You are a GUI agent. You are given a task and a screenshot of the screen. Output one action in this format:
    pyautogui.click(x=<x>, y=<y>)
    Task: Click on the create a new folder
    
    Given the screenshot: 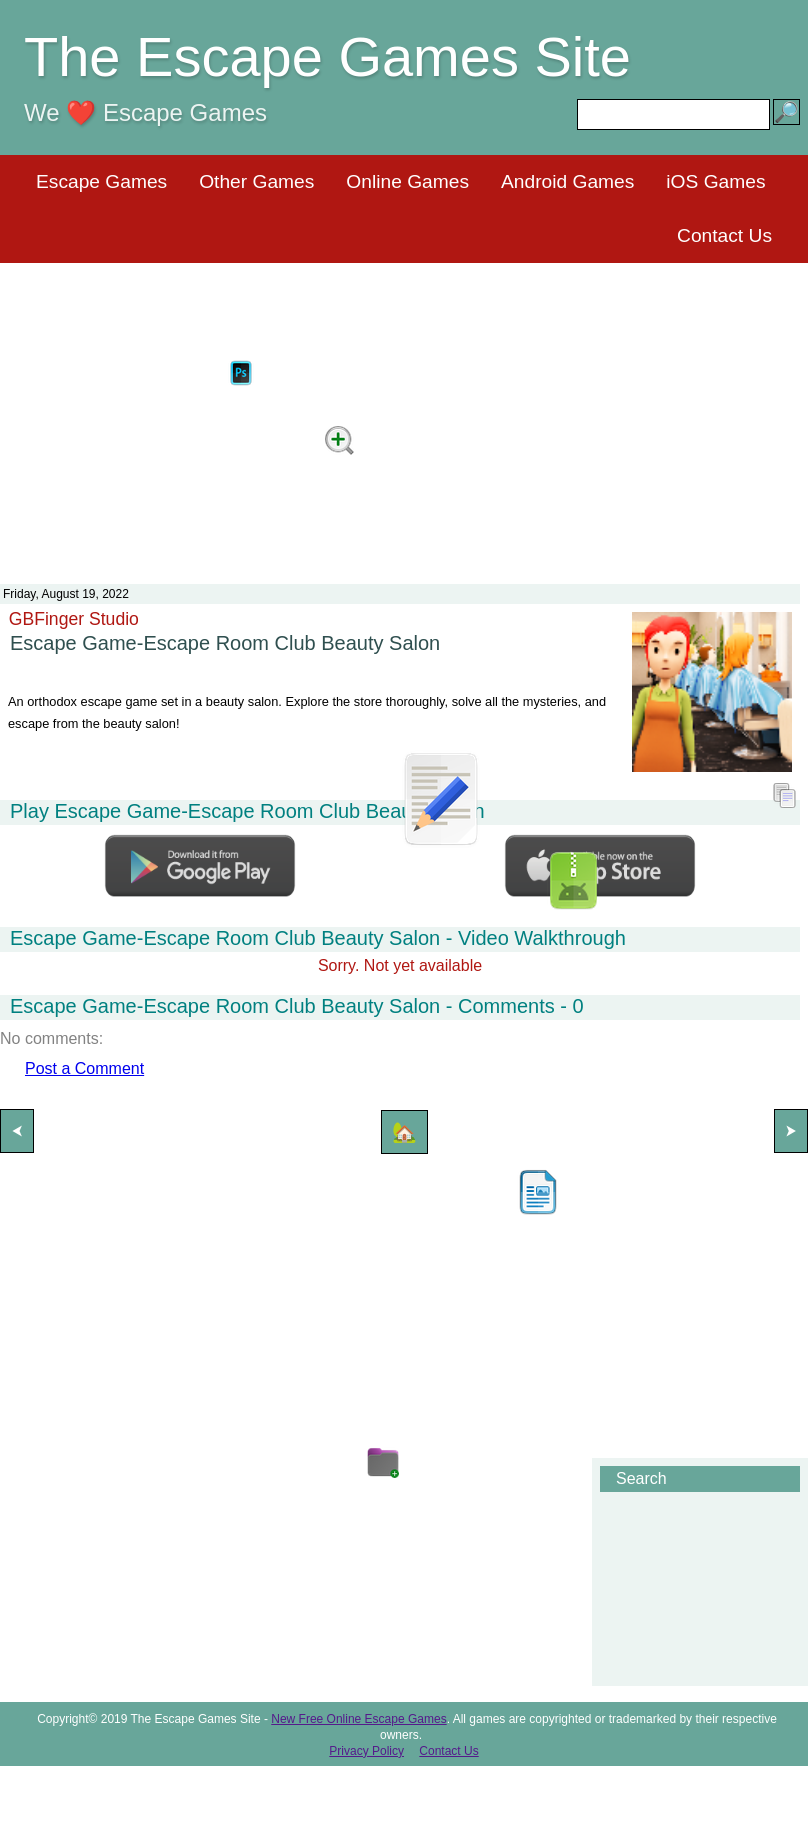 What is the action you would take?
    pyautogui.click(x=383, y=1462)
    